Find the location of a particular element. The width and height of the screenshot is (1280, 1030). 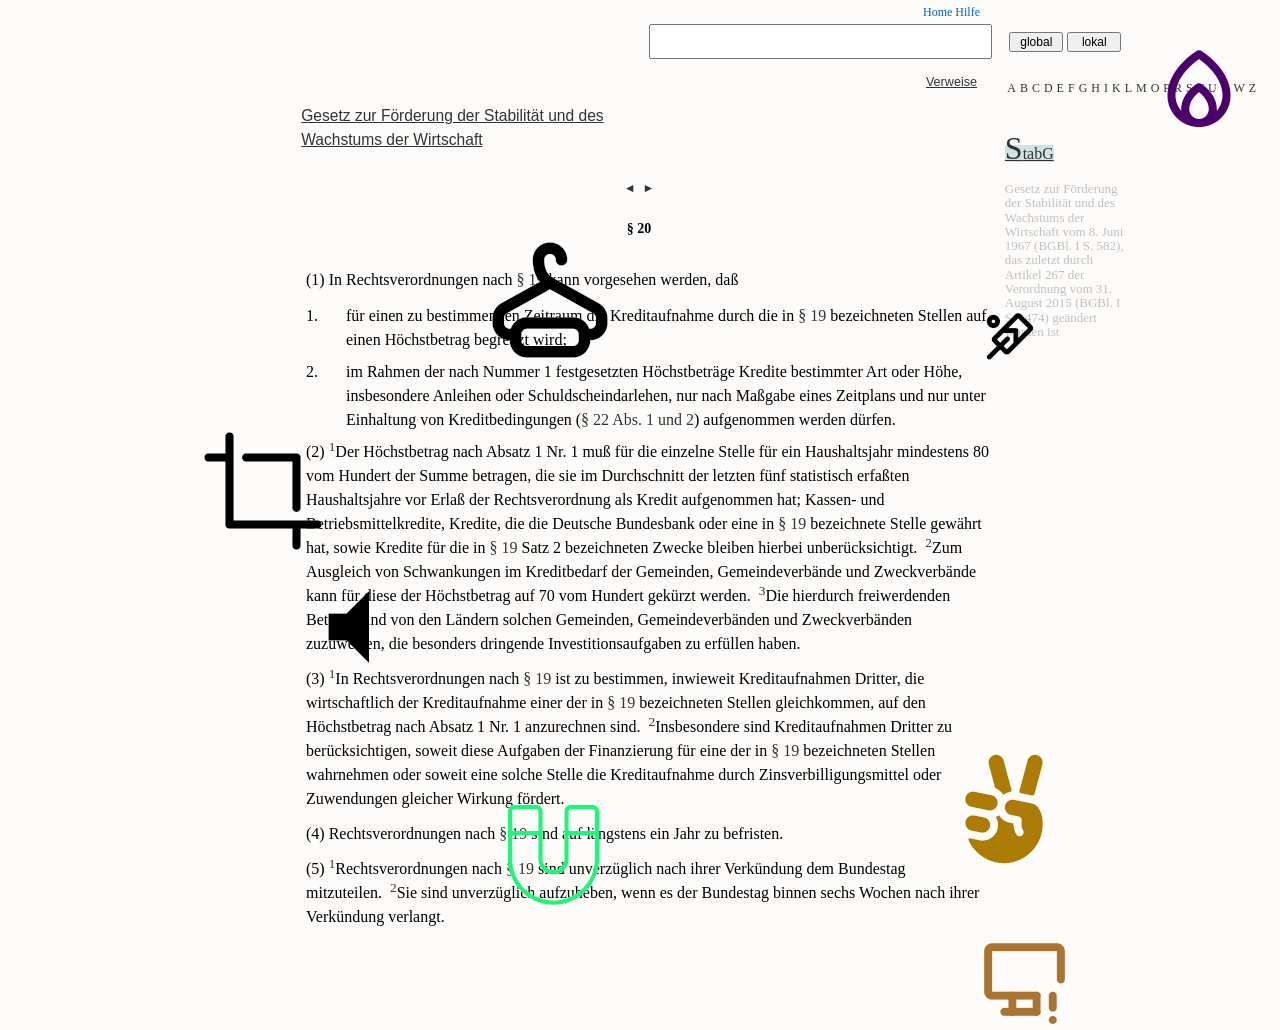

mute audio or sound is located at coordinates (351, 627).